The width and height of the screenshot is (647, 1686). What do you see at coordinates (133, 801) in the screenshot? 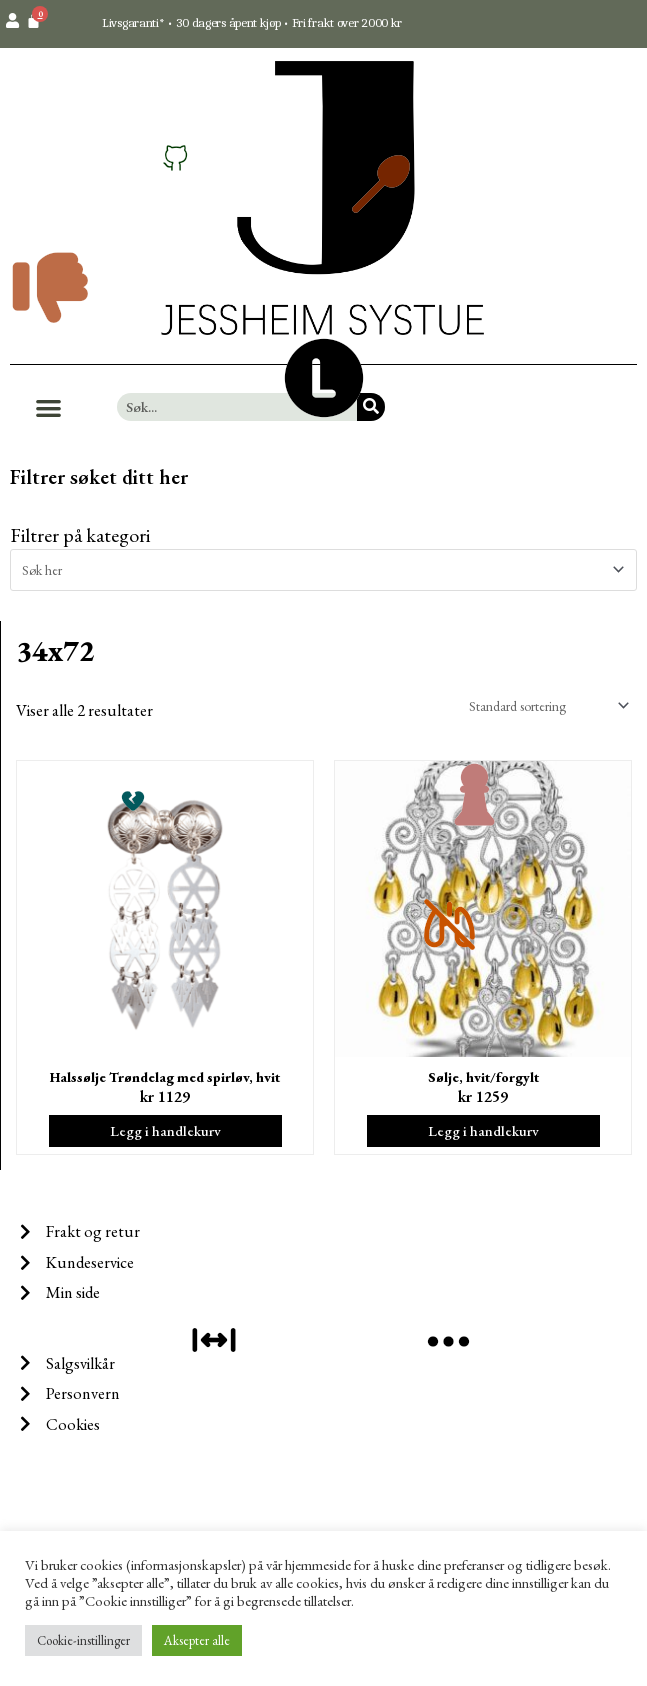
I see `unlike or remove from favorites` at bounding box center [133, 801].